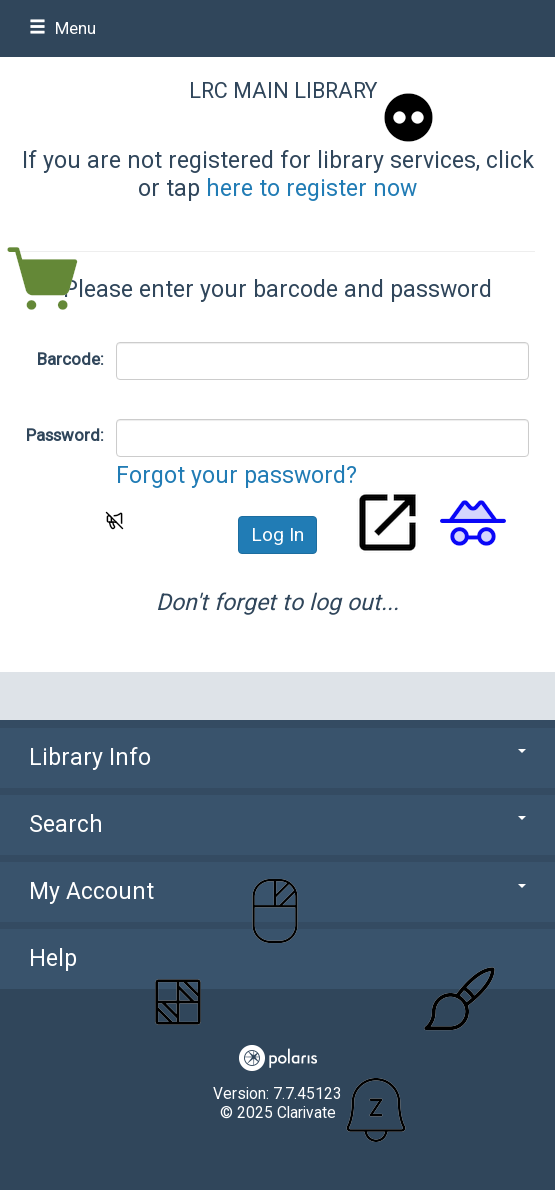 This screenshot has width=555, height=1190. Describe the element at coordinates (114, 520) in the screenshot. I see `mute announcements or notifications` at that location.